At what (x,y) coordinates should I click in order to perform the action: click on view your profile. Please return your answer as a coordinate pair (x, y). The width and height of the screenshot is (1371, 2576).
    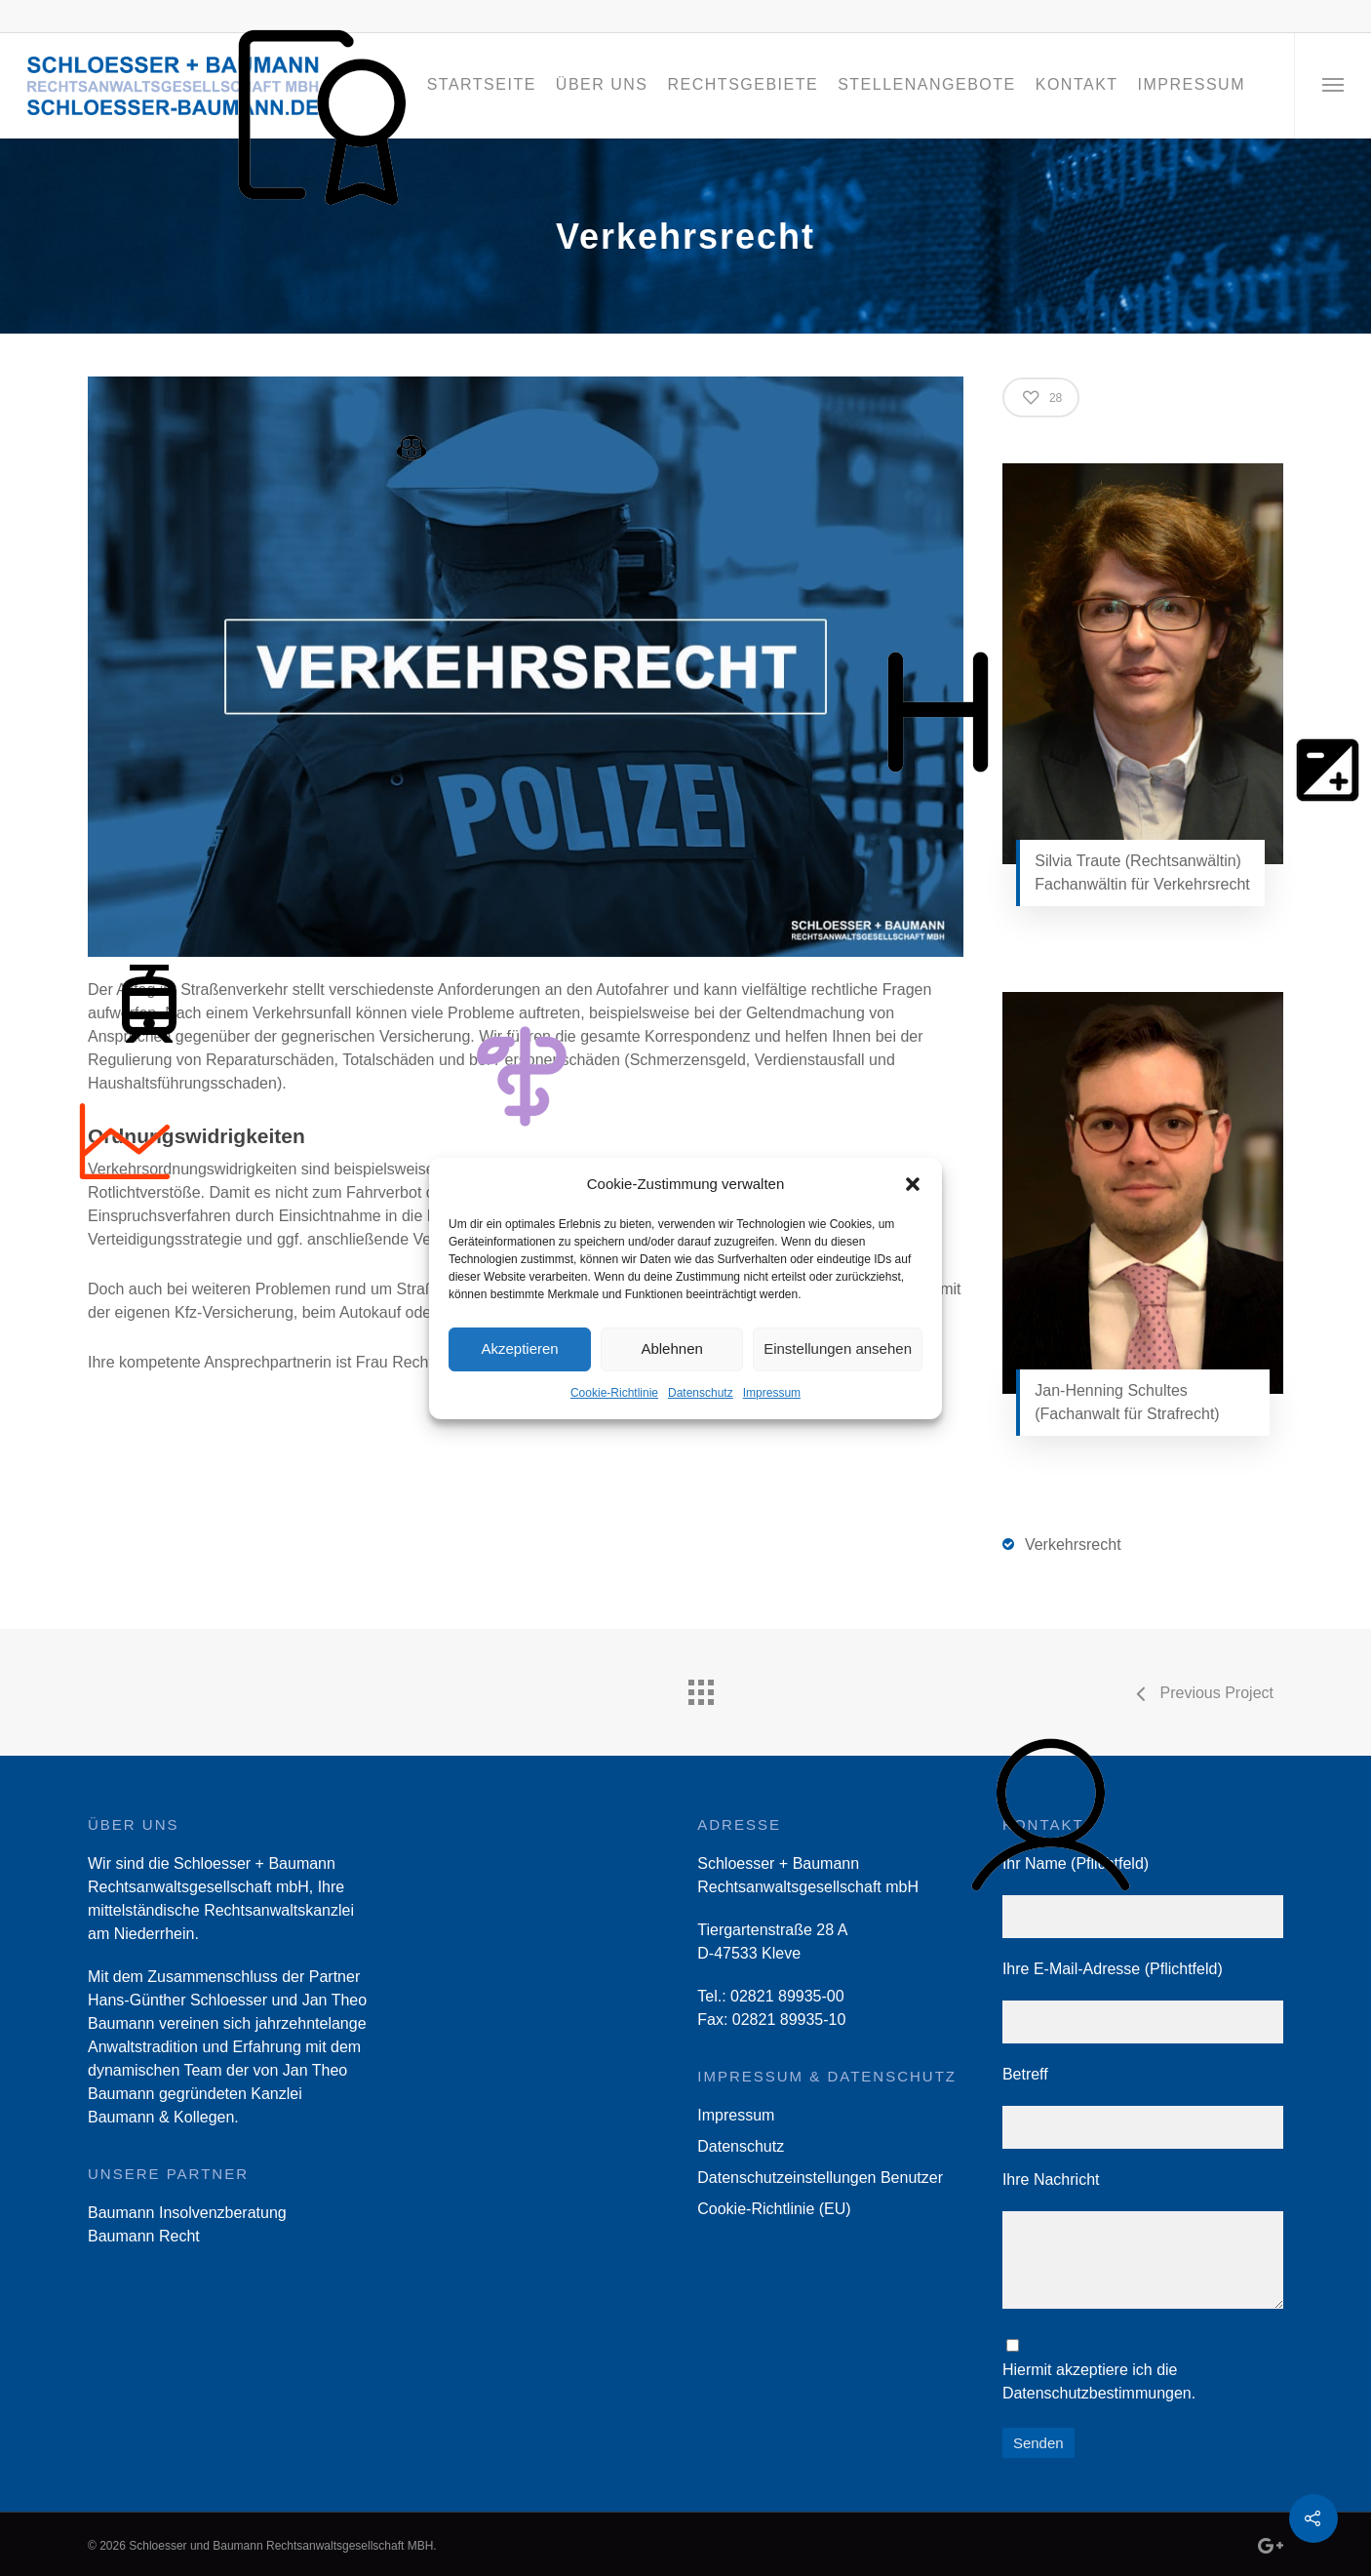
    Looking at the image, I should click on (1050, 1817).